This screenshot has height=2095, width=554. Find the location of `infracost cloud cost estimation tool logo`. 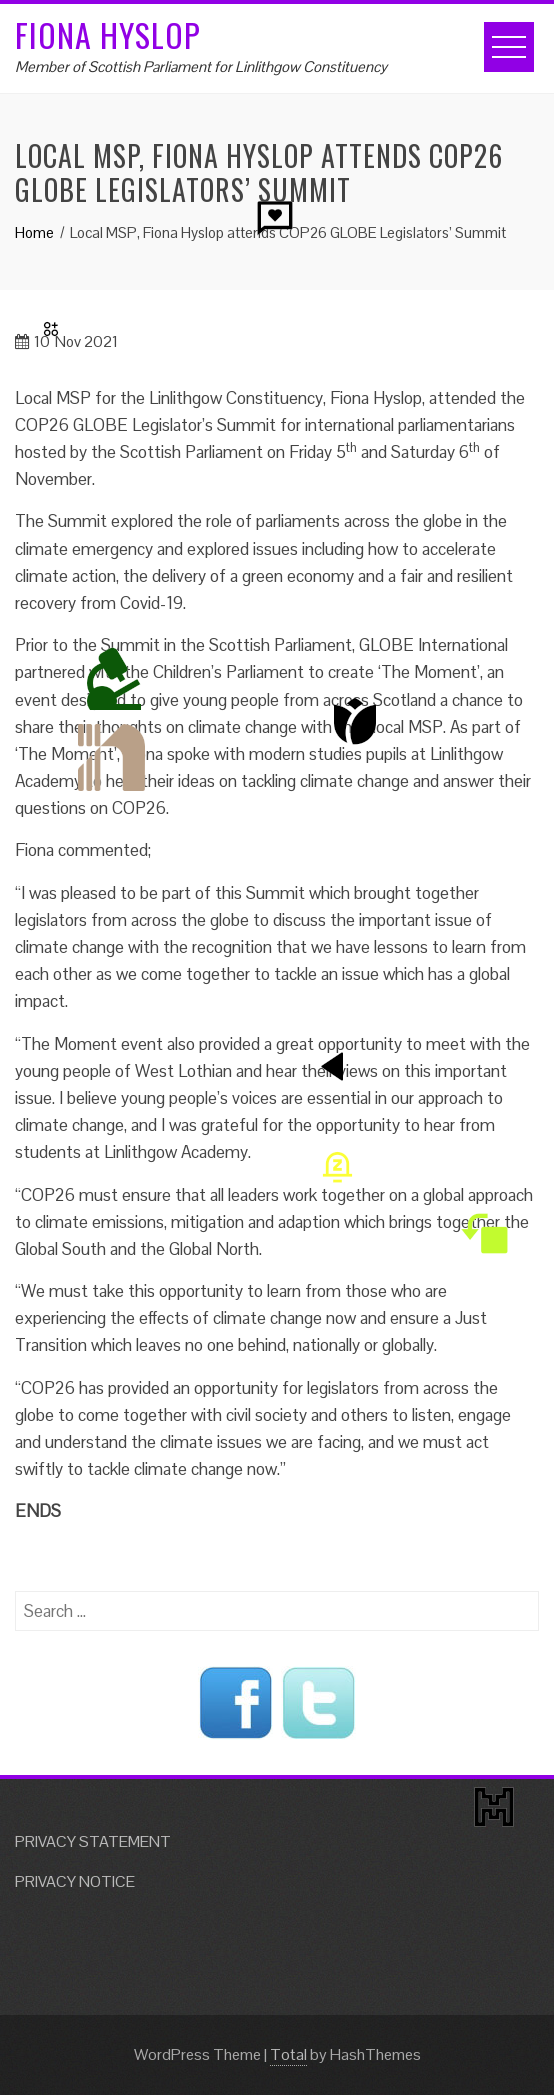

infracost cloud cost estimation tool logo is located at coordinates (111, 757).